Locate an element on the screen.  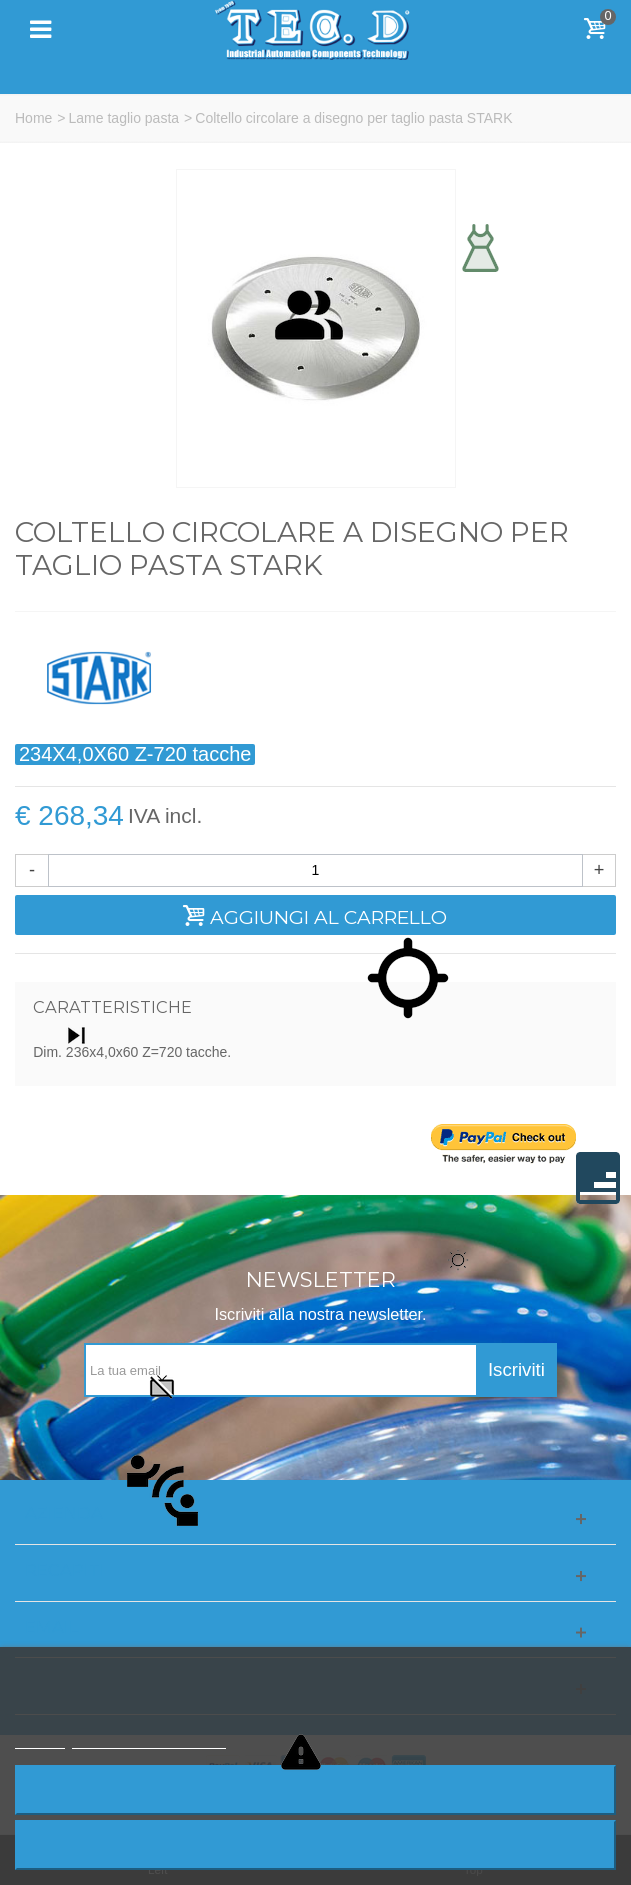
view contacts or people list is located at coordinates (309, 315).